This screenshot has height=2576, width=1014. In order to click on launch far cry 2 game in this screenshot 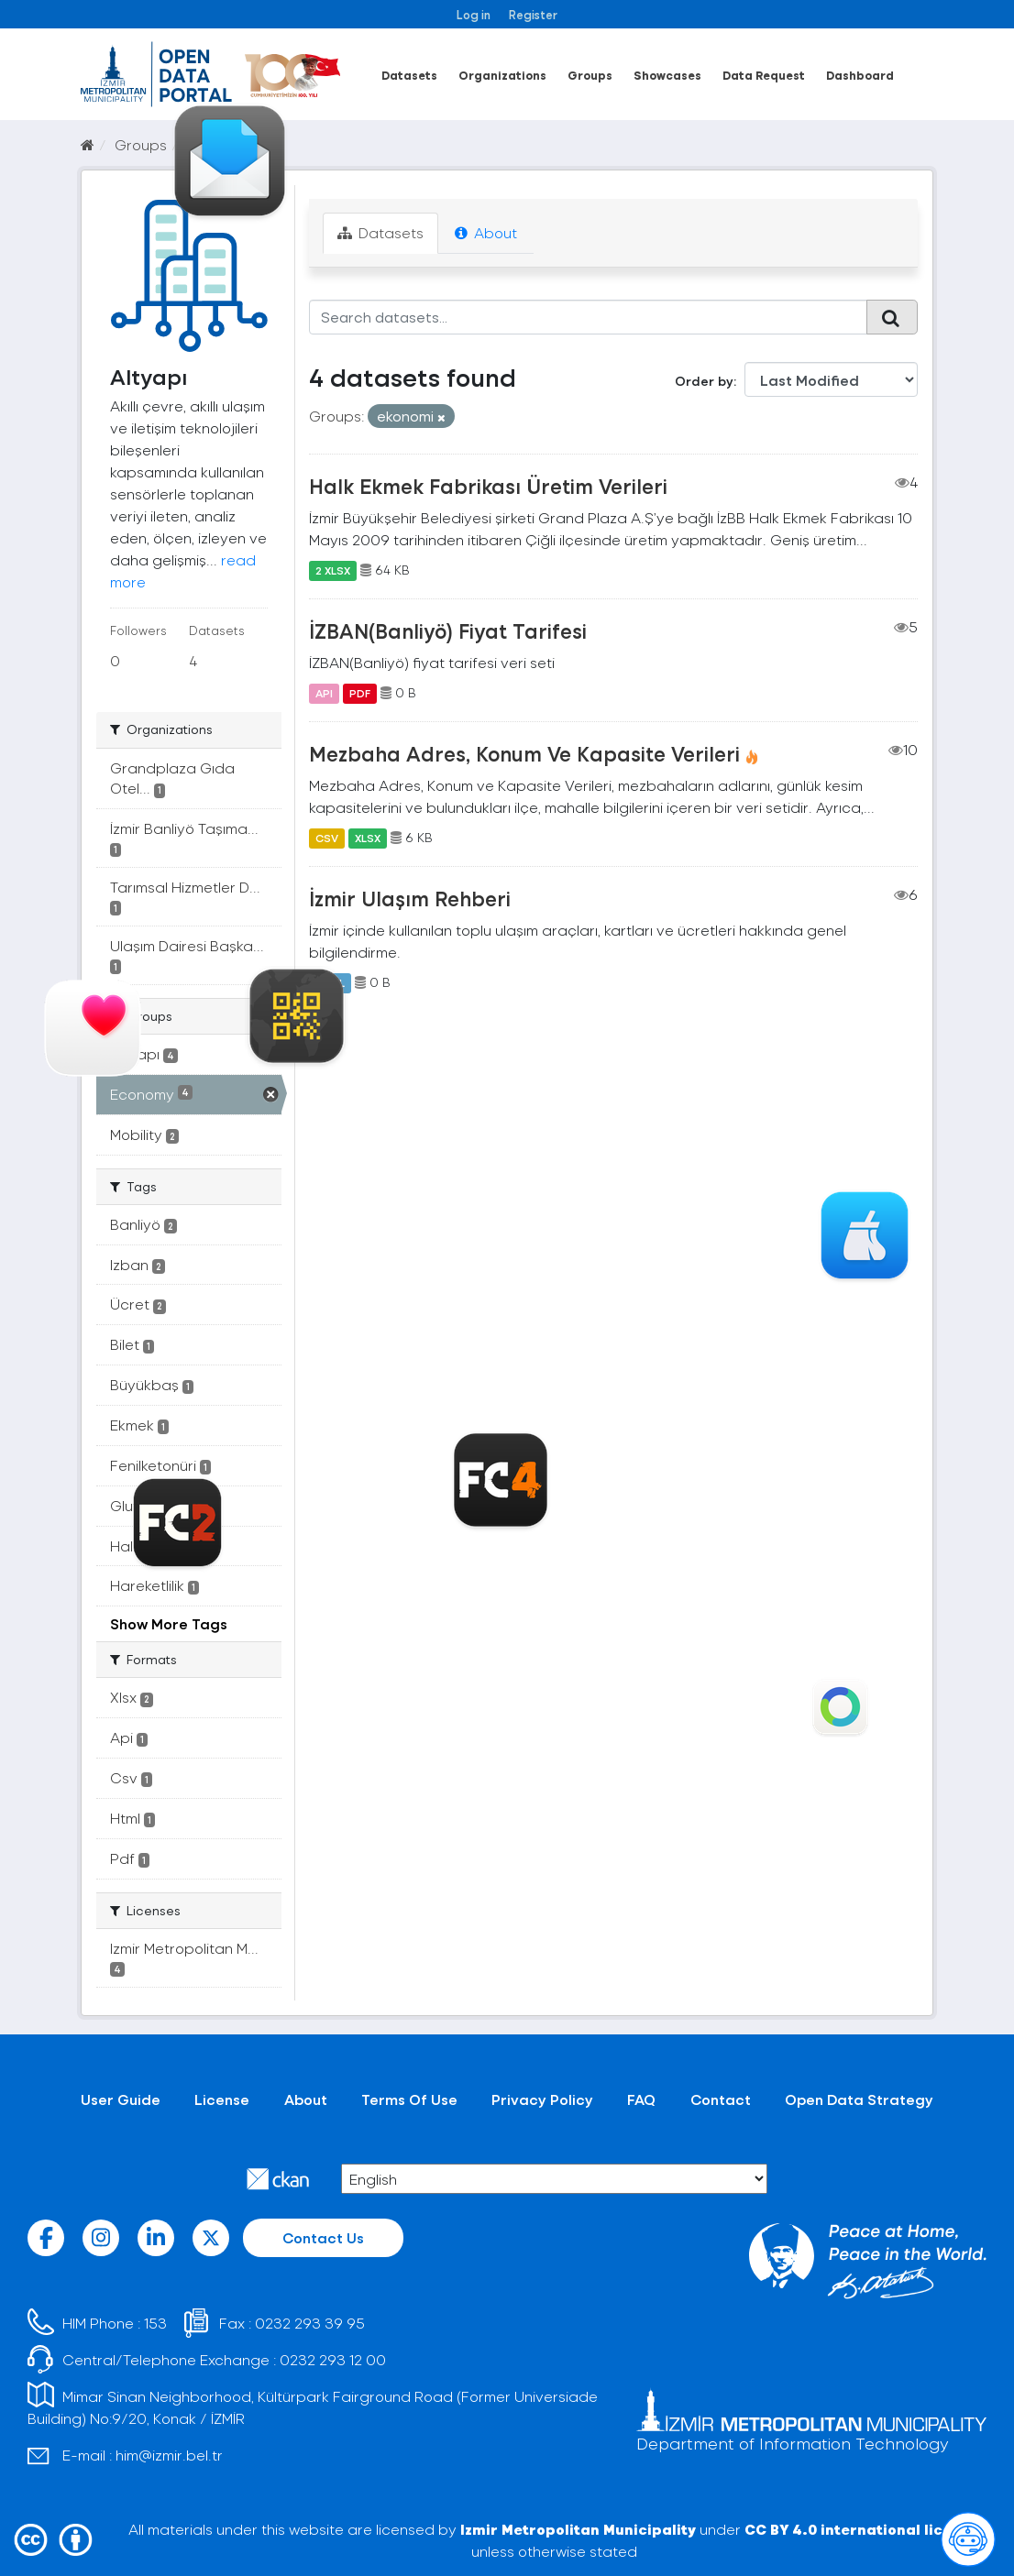, I will do `click(177, 1522)`.